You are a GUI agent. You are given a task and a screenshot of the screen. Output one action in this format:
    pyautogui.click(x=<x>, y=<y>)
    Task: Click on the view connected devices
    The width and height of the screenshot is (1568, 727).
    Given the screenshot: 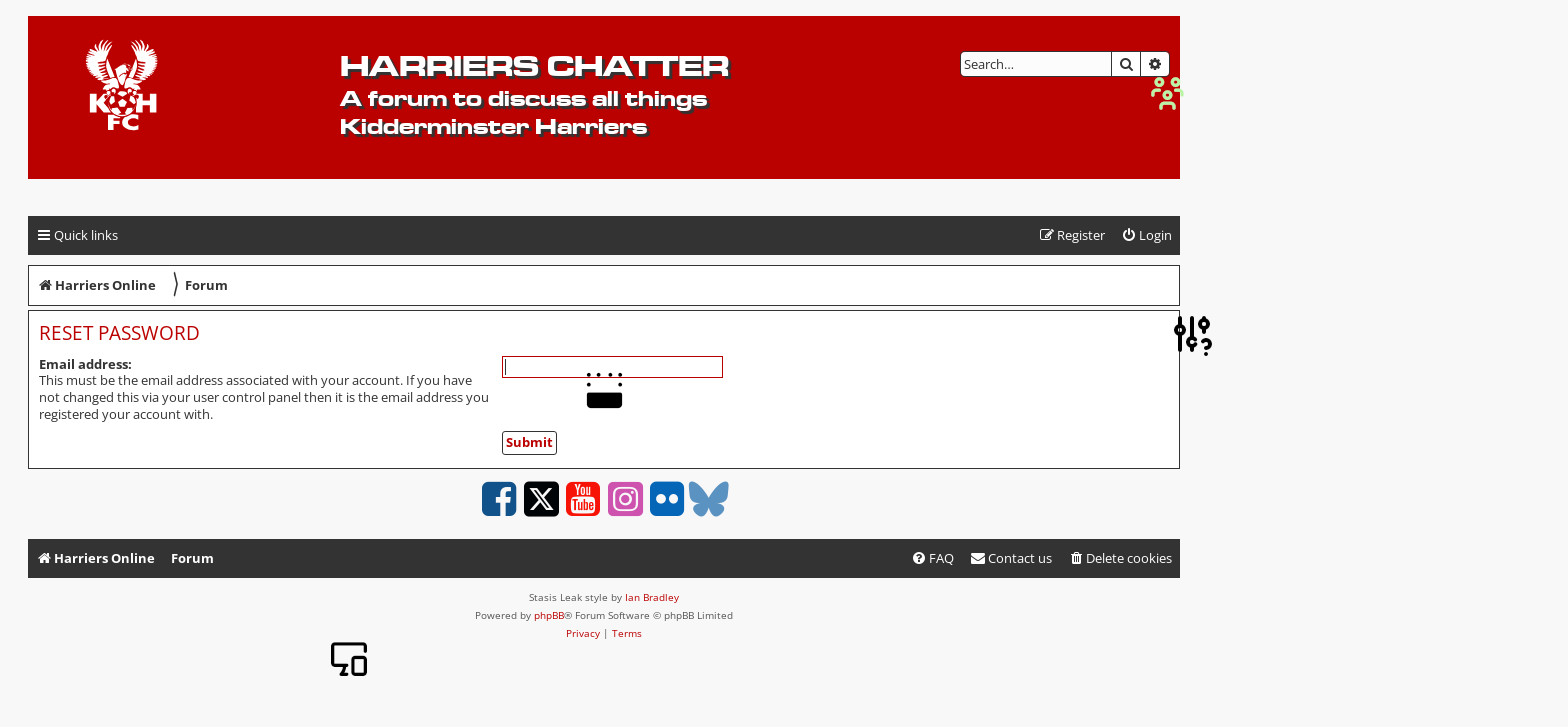 What is the action you would take?
    pyautogui.click(x=349, y=658)
    